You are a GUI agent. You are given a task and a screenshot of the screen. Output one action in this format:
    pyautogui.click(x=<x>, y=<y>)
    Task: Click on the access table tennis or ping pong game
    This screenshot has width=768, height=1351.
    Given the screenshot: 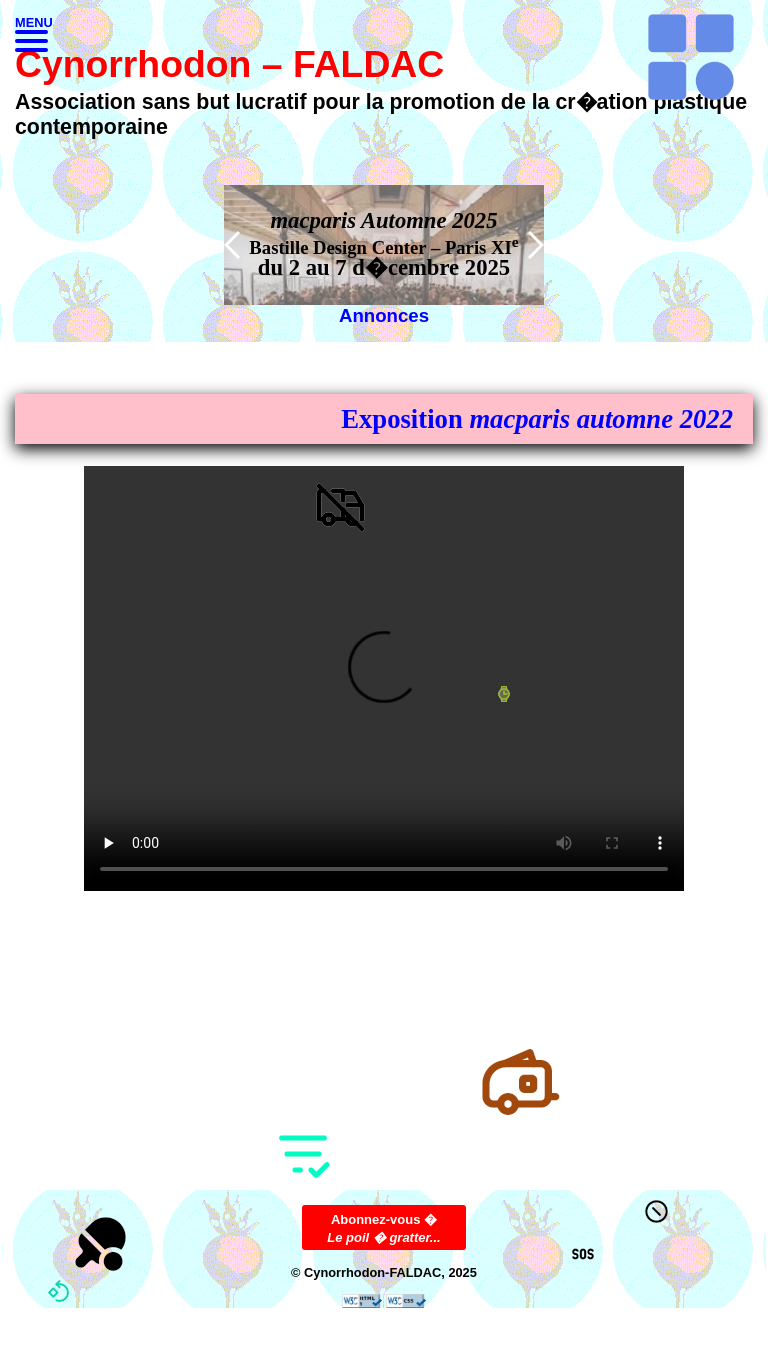 What is the action you would take?
    pyautogui.click(x=100, y=1242)
    